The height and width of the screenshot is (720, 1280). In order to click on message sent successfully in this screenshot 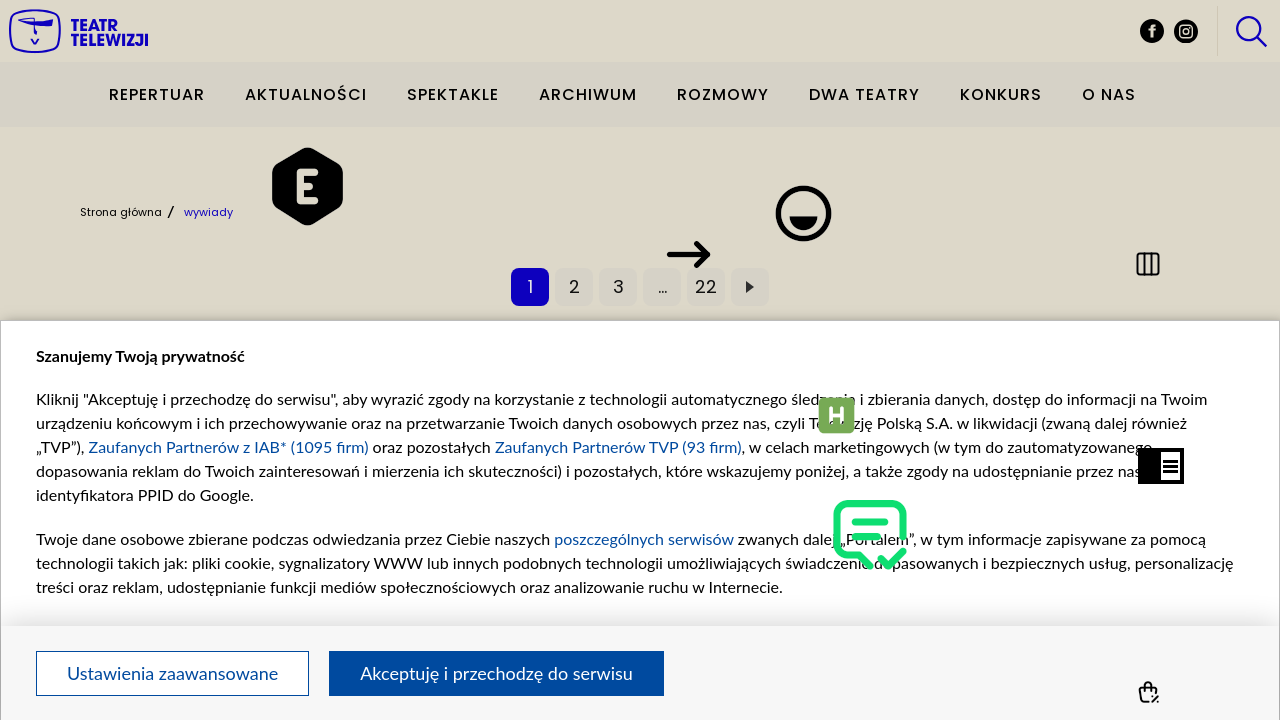, I will do `click(870, 533)`.